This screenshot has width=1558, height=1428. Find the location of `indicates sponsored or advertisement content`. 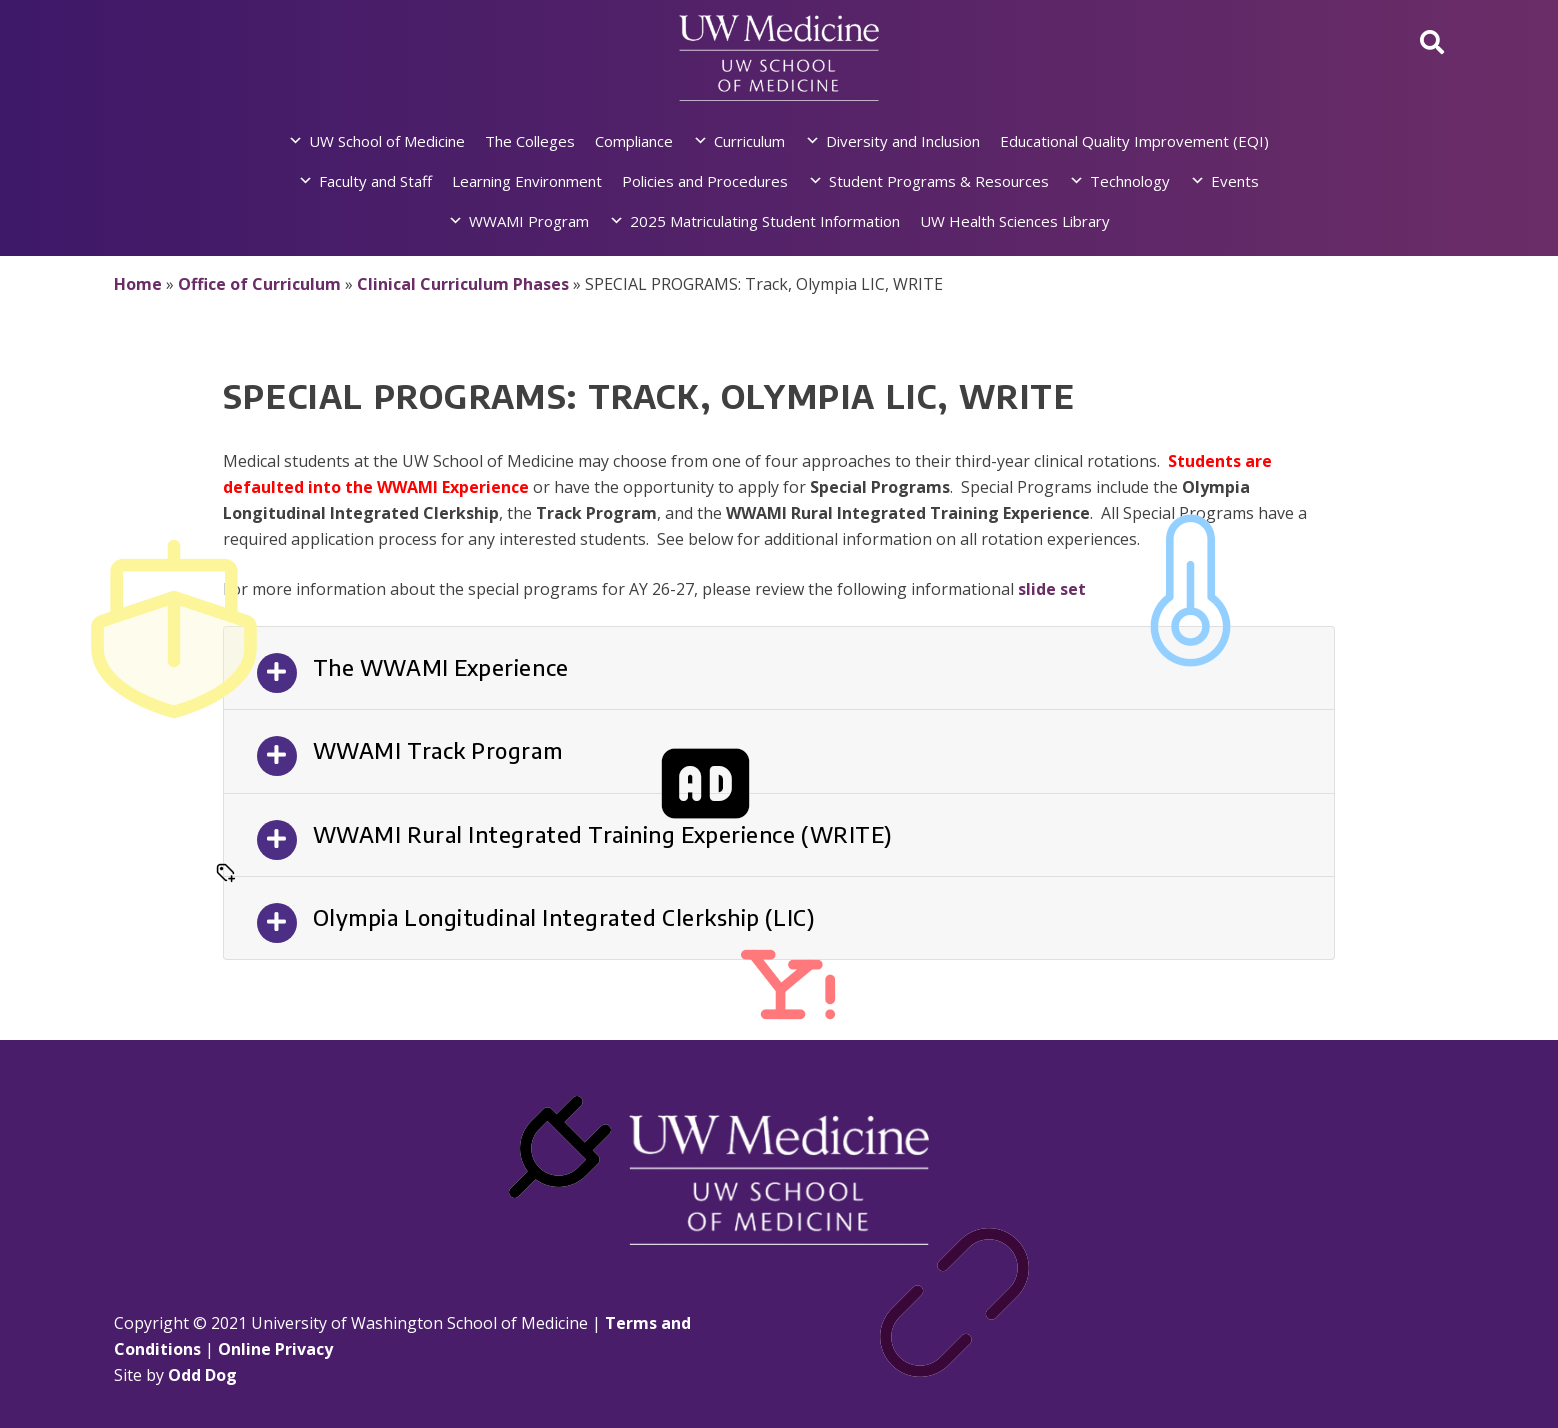

indicates sponsored or advertisement content is located at coordinates (705, 783).